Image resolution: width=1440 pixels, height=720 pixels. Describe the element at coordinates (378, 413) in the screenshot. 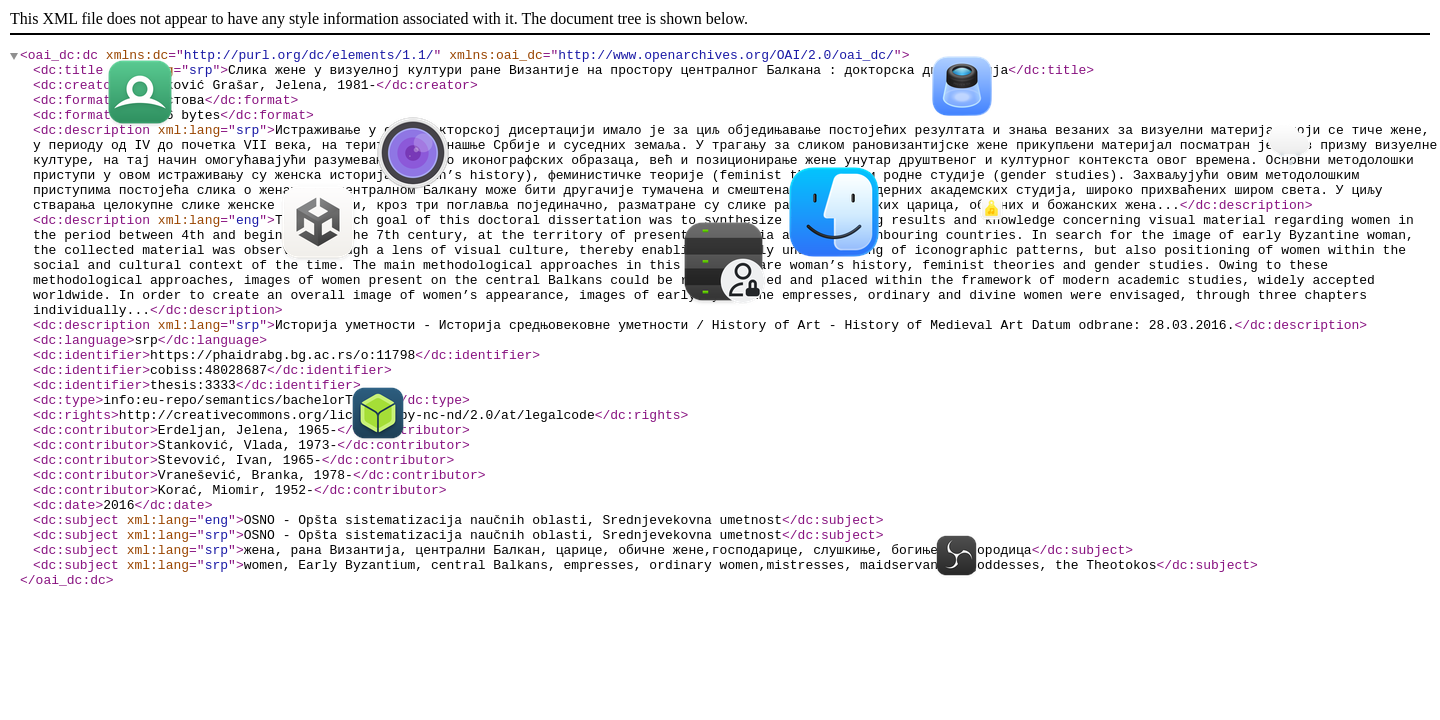

I see `open balenaEtcher to flash OS images` at that location.